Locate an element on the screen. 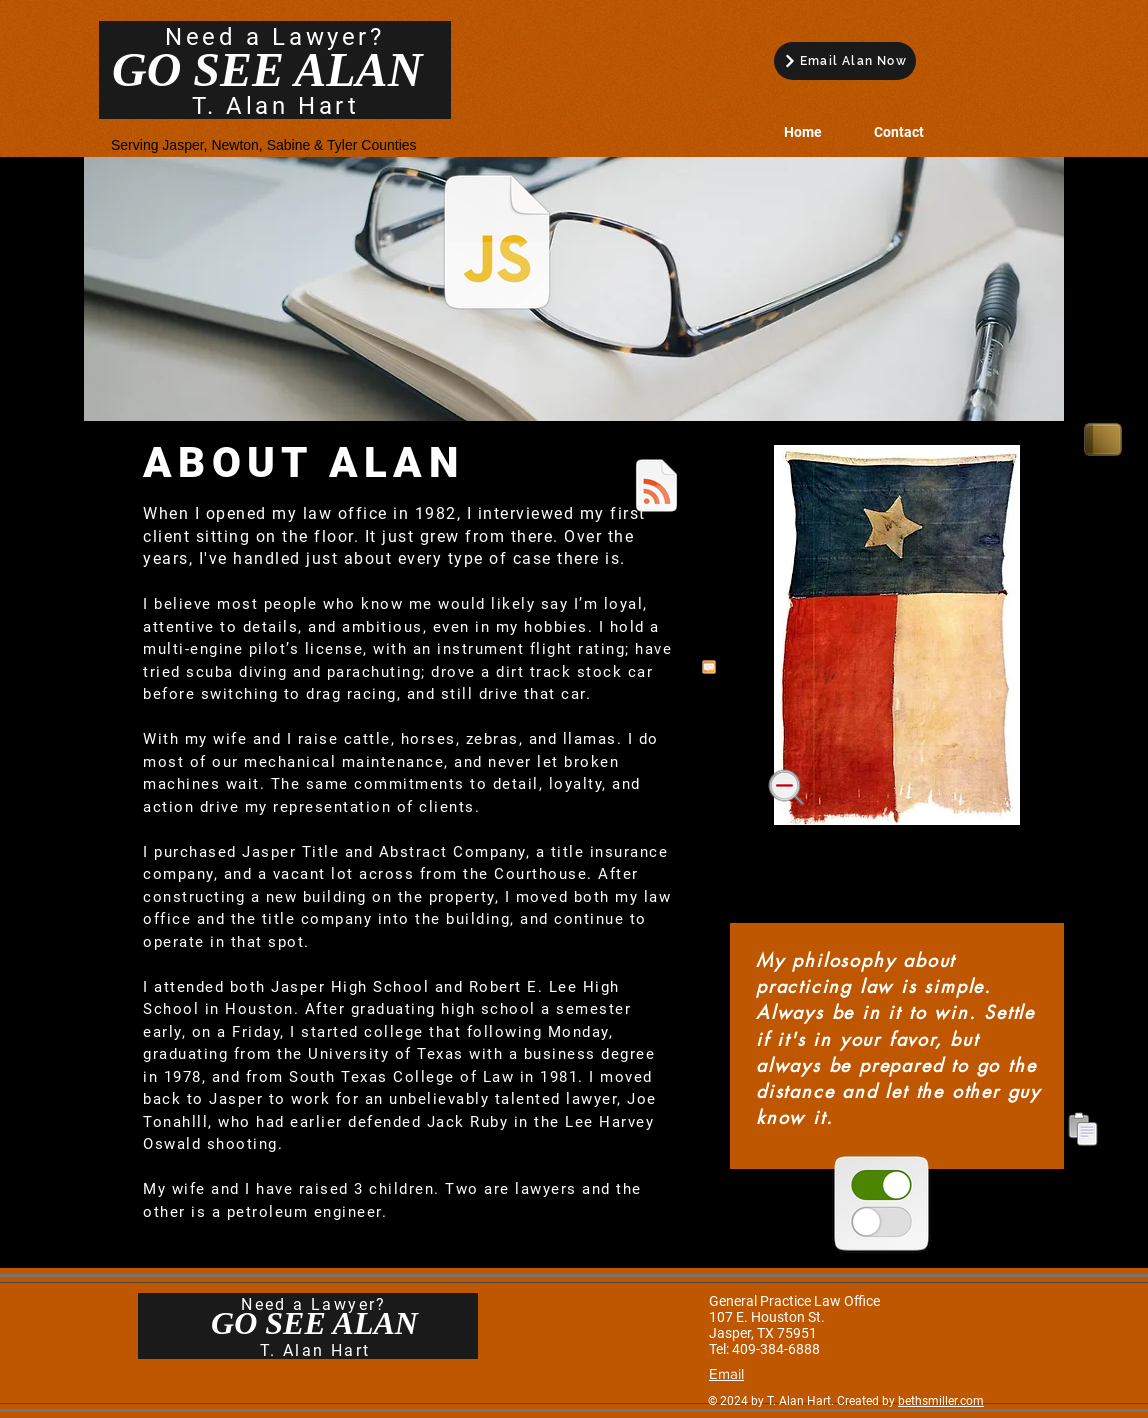  open empathy messaging app is located at coordinates (709, 667).